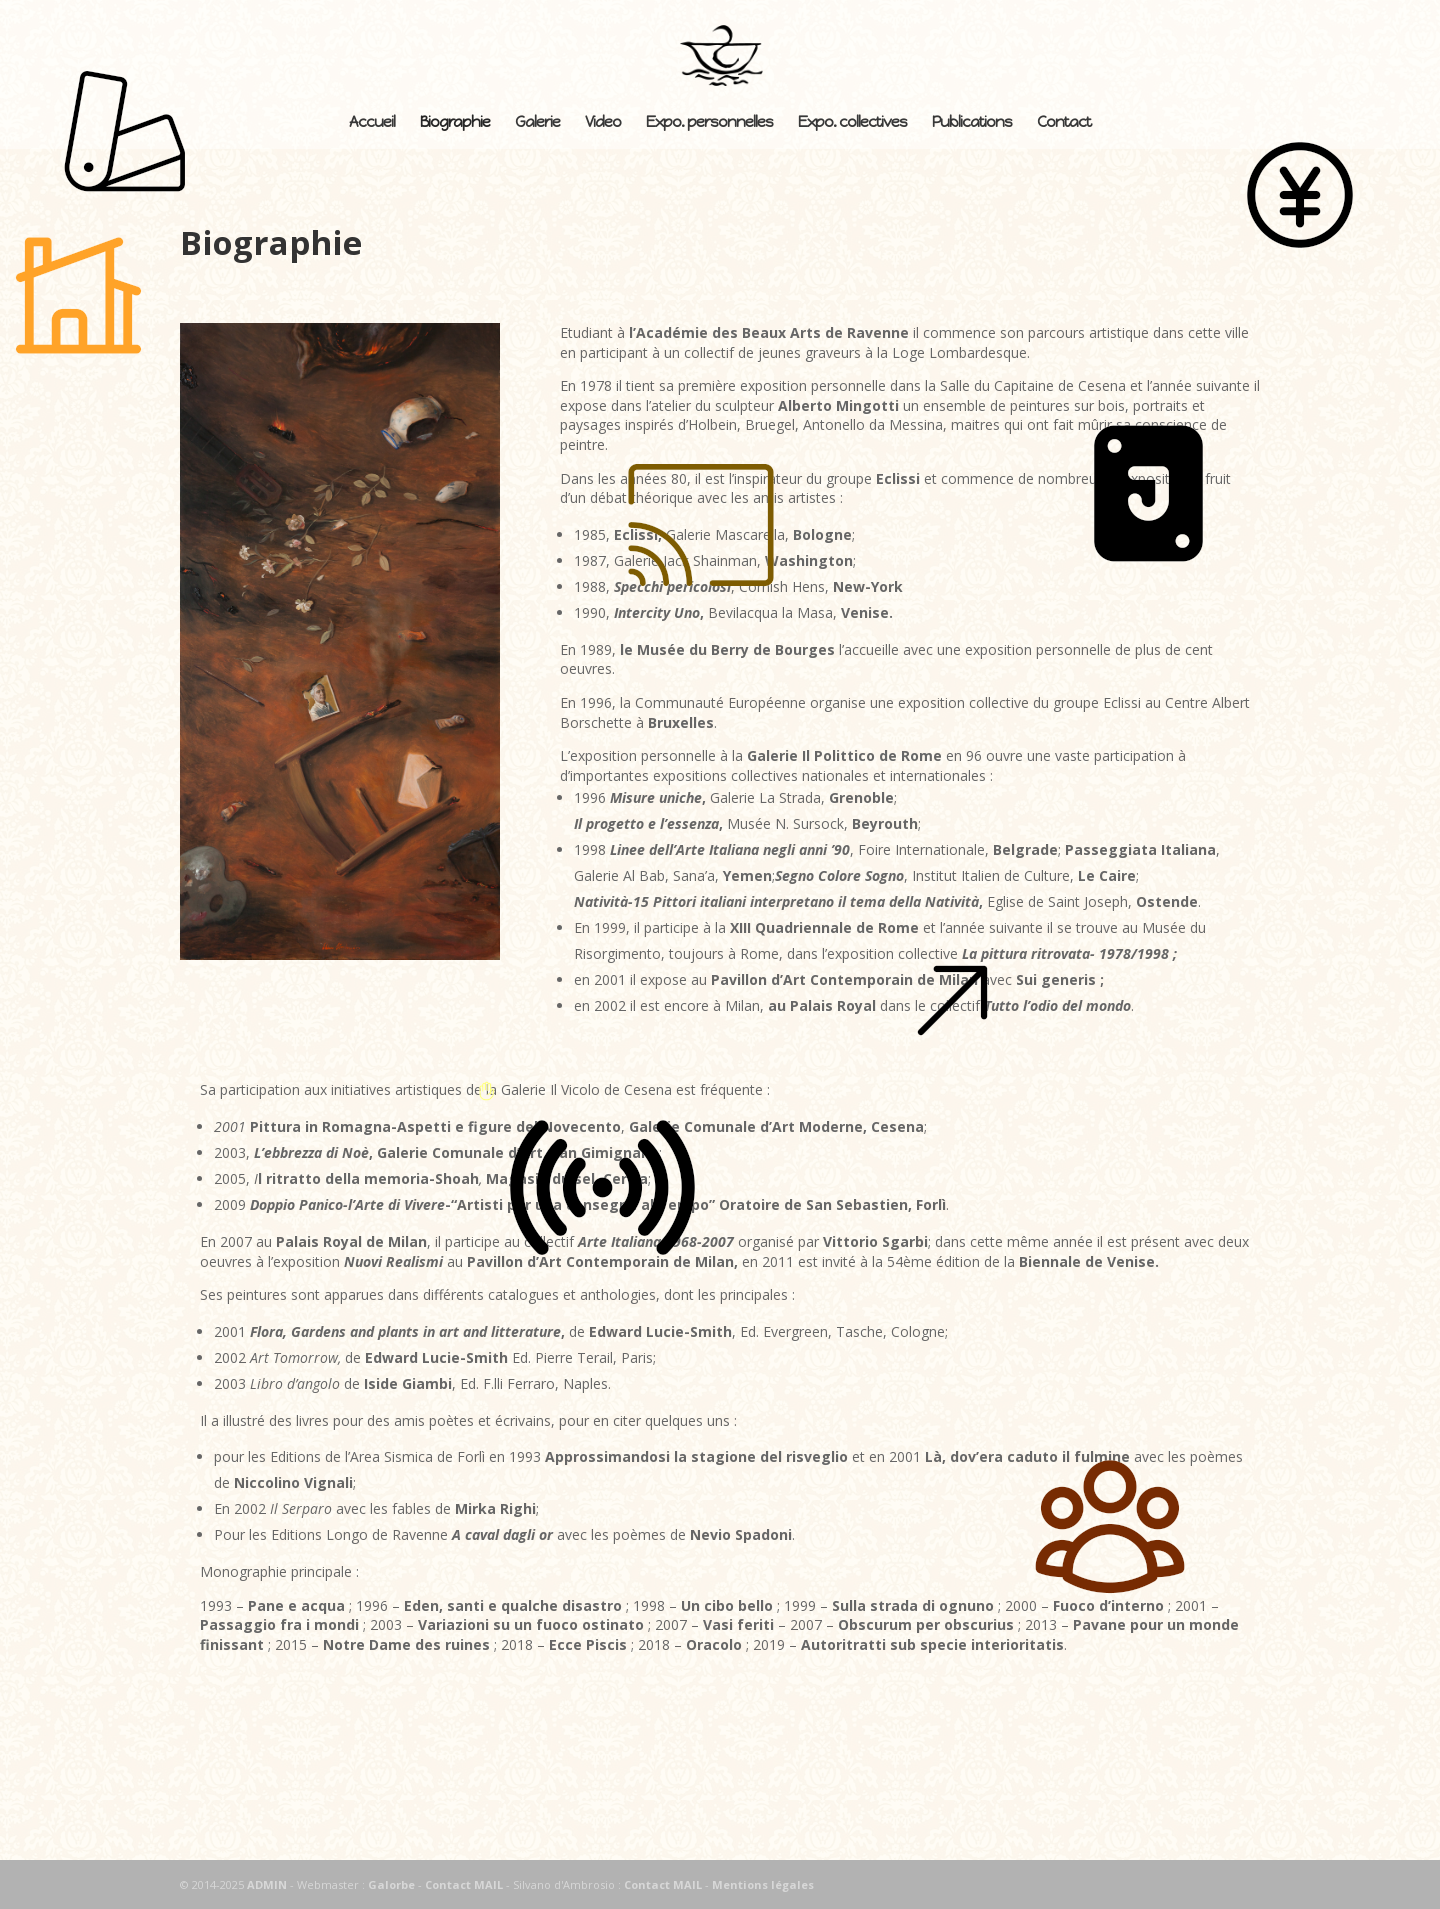 This screenshot has width=1440, height=1909. I want to click on open link in new tab or window, so click(952, 1000).